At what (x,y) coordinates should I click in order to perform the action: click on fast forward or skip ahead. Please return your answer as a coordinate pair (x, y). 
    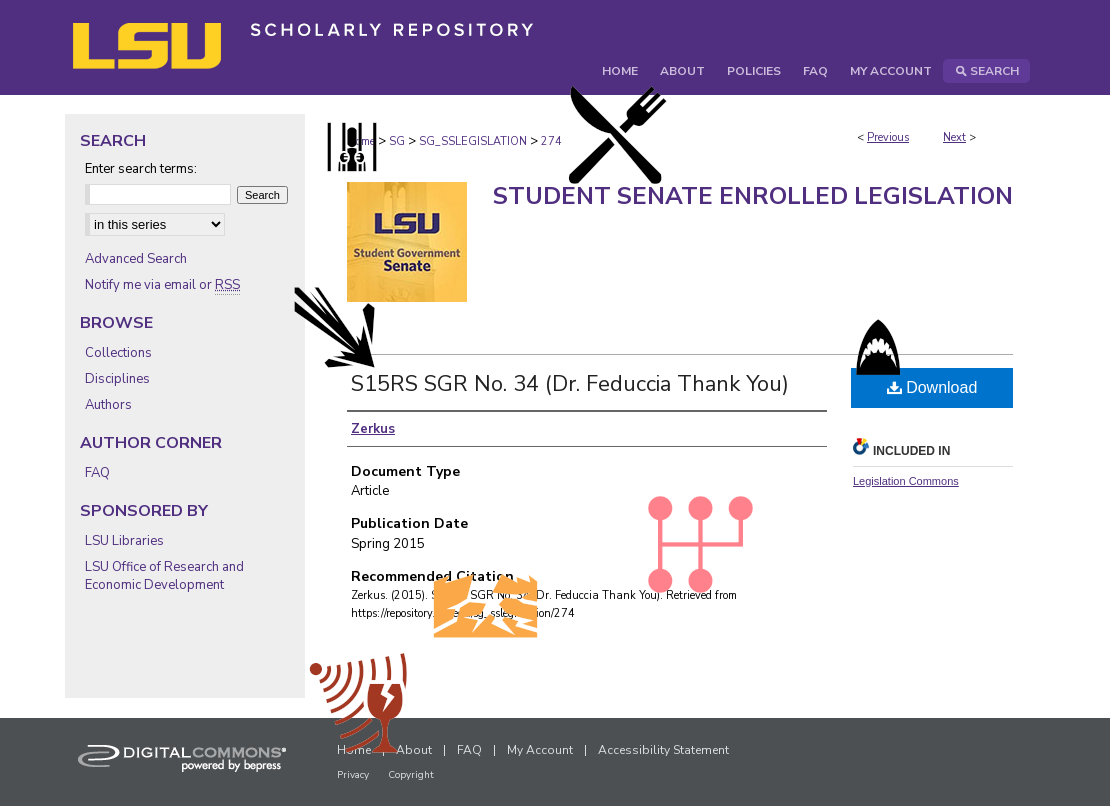
    Looking at the image, I should click on (334, 327).